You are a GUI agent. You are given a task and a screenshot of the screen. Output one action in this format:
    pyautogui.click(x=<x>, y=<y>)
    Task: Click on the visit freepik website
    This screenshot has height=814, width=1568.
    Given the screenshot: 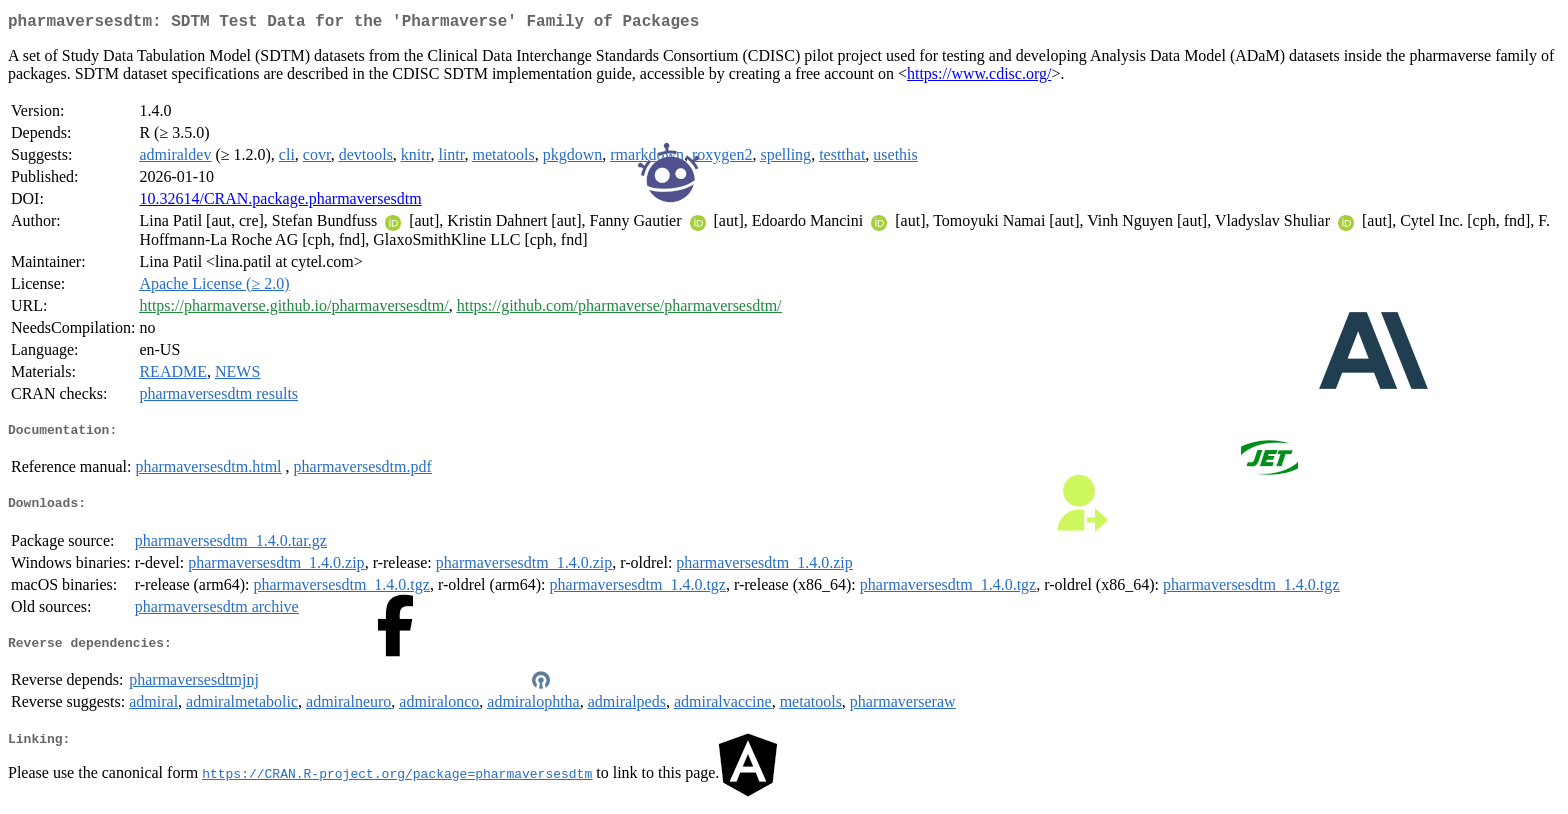 What is the action you would take?
    pyautogui.click(x=668, y=172)
    